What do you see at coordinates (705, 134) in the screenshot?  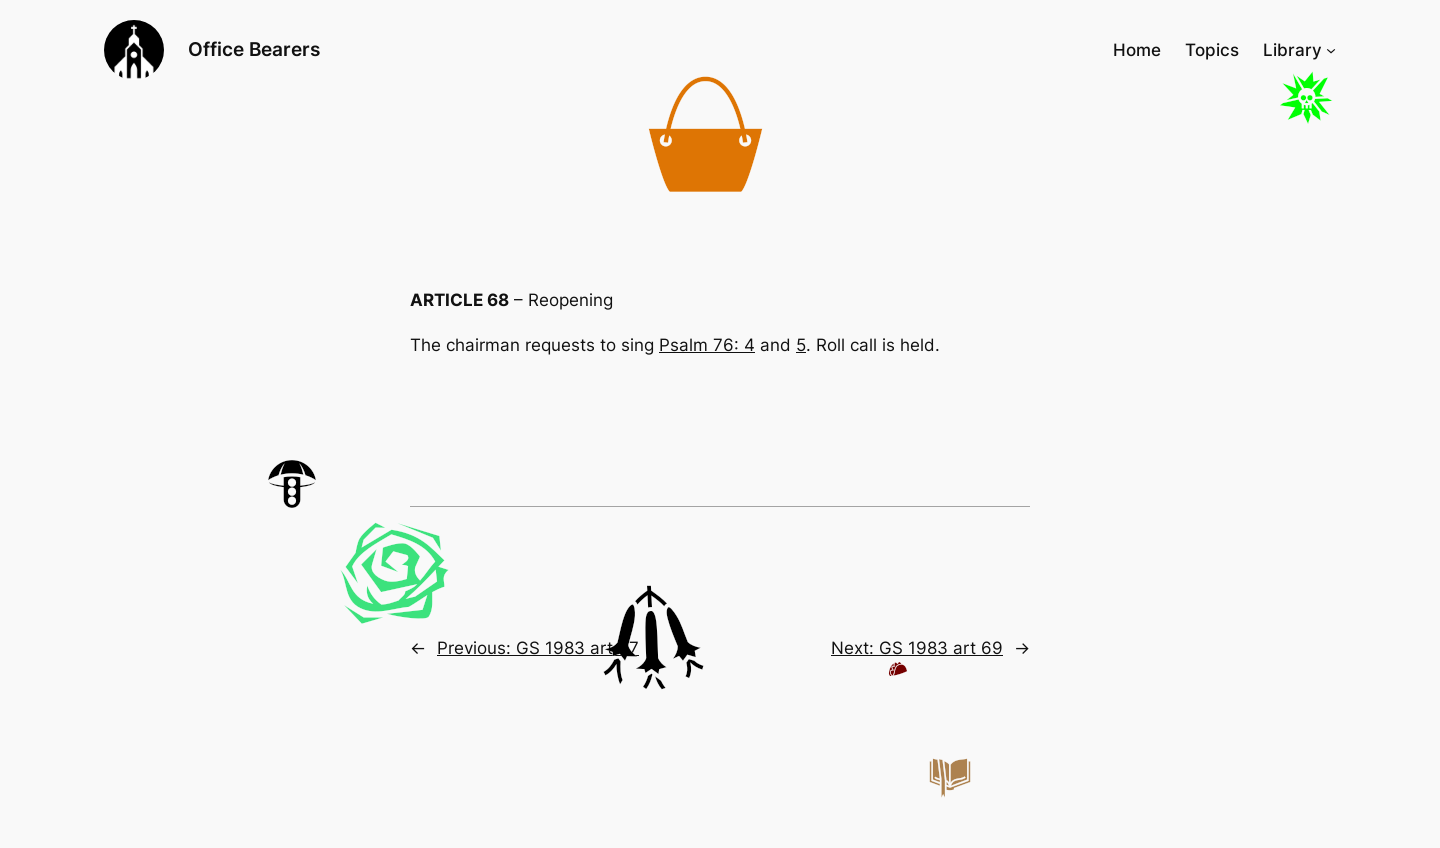 I see `access beach or vacation-related items` at bounding box center [705, 134].